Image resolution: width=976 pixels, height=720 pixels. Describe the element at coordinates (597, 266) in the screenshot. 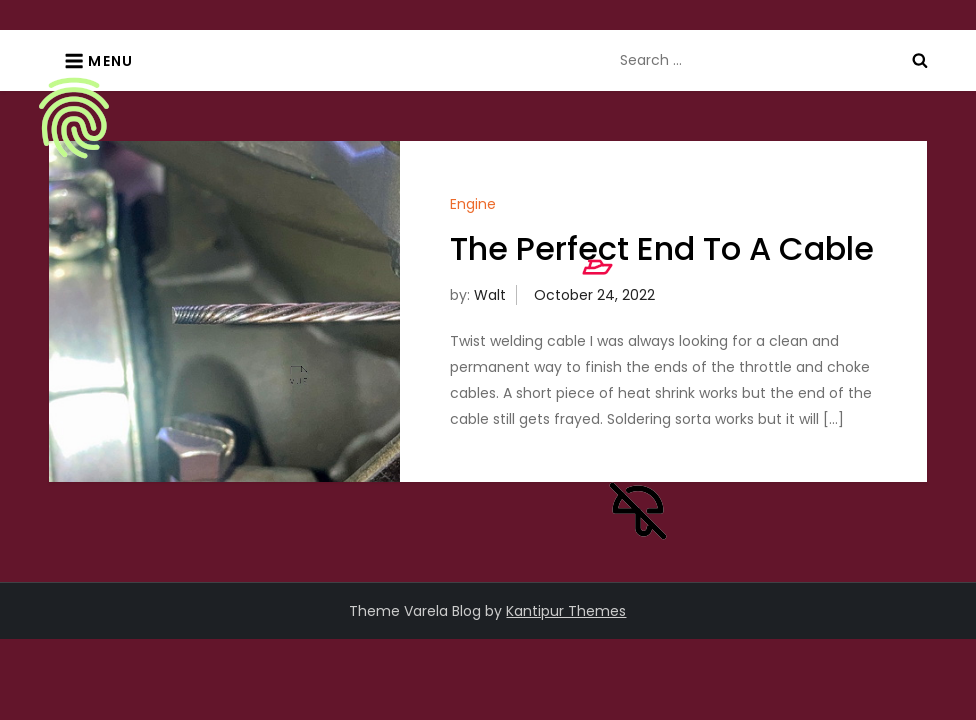

I see `access boat rental or marina services` at that location.